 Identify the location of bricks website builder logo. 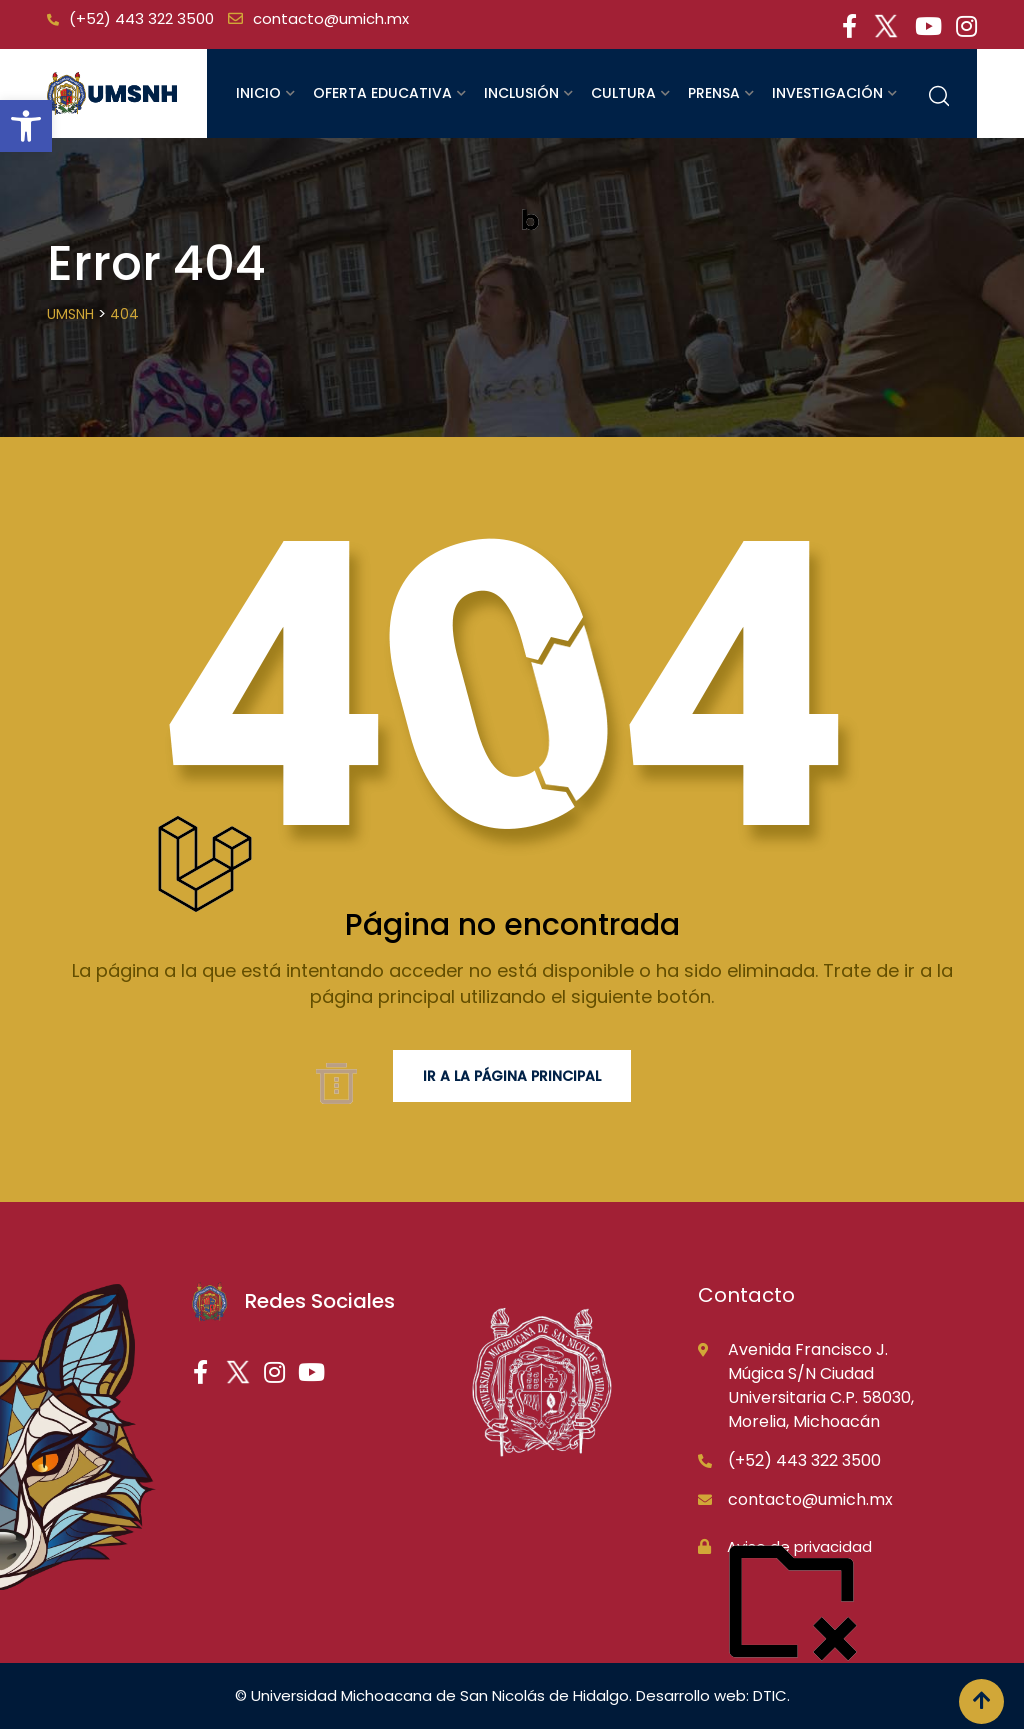
(530, 219).